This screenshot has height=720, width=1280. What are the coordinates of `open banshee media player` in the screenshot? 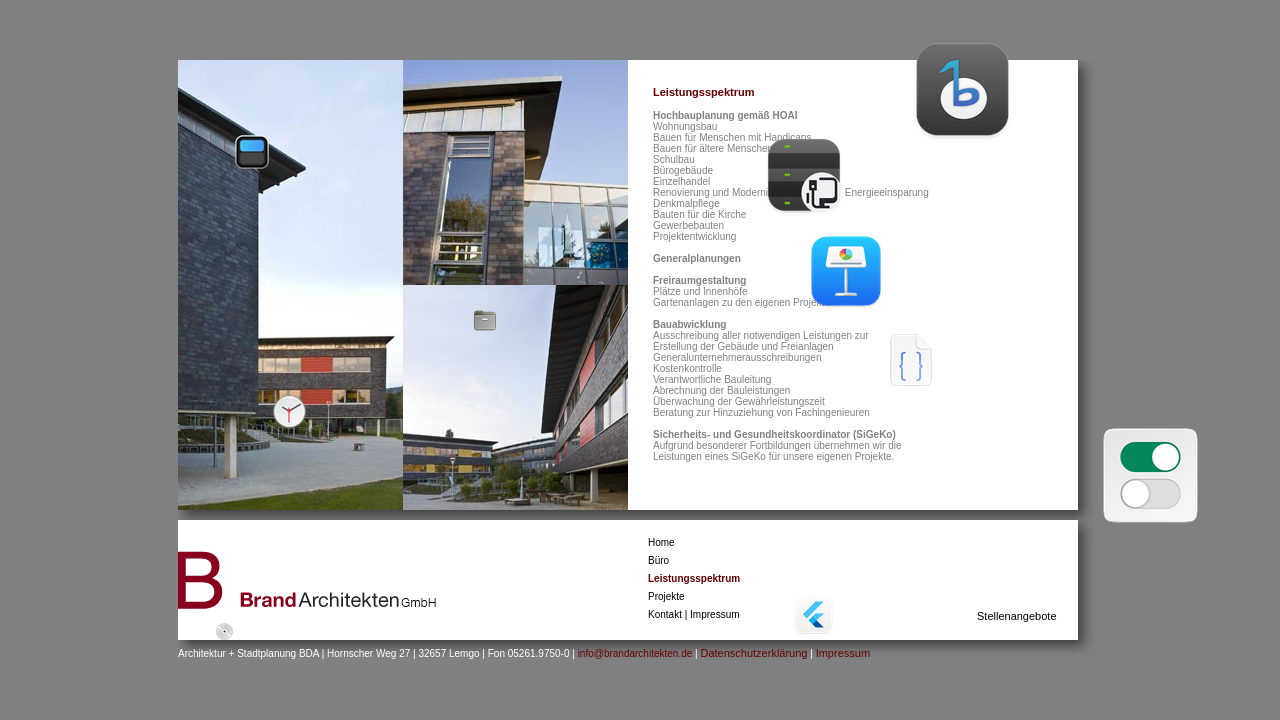 It's located at (962, 89).